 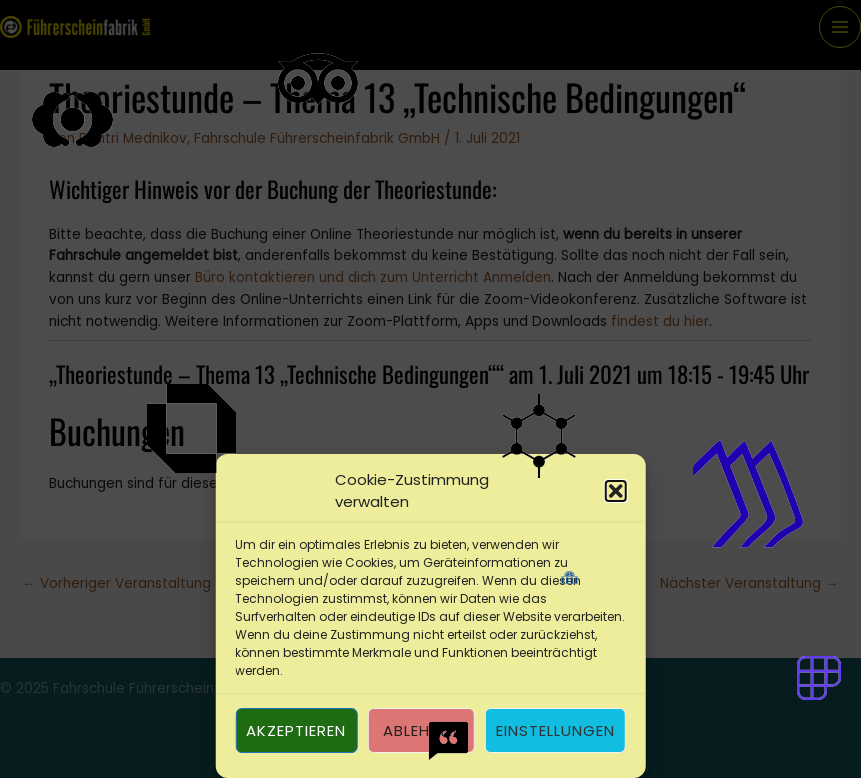 What do you see at coordinates (318, 79) in the screenshot?
I see `open tripadvisor app` at bounding box center [318, 79].